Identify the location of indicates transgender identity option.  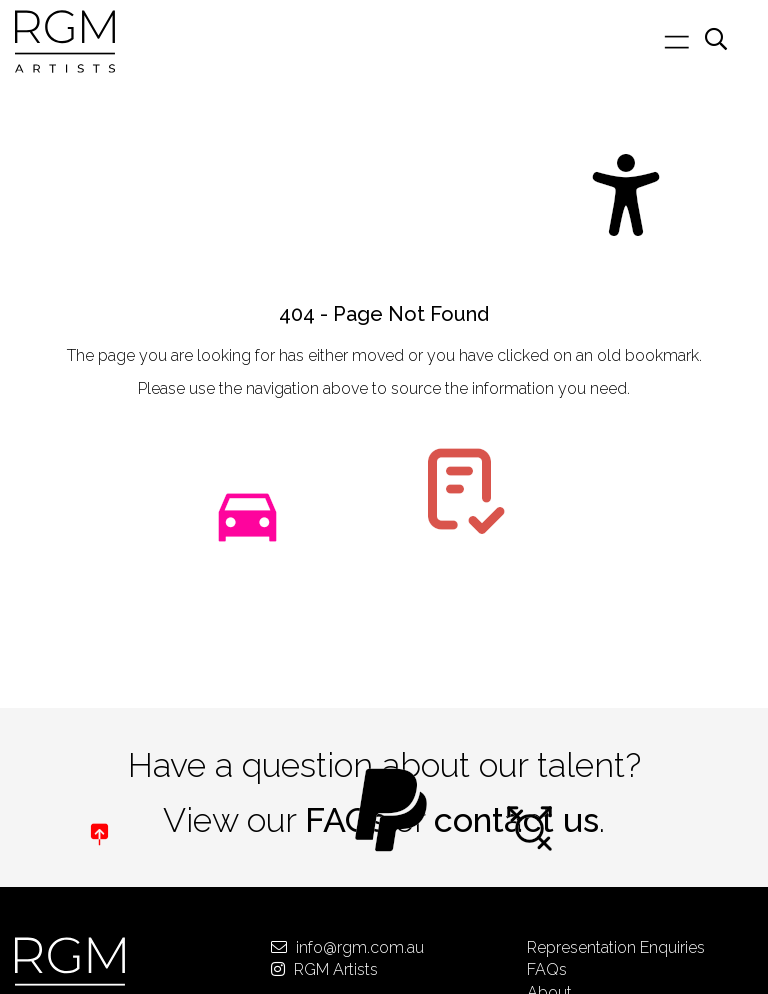
(529, 828).